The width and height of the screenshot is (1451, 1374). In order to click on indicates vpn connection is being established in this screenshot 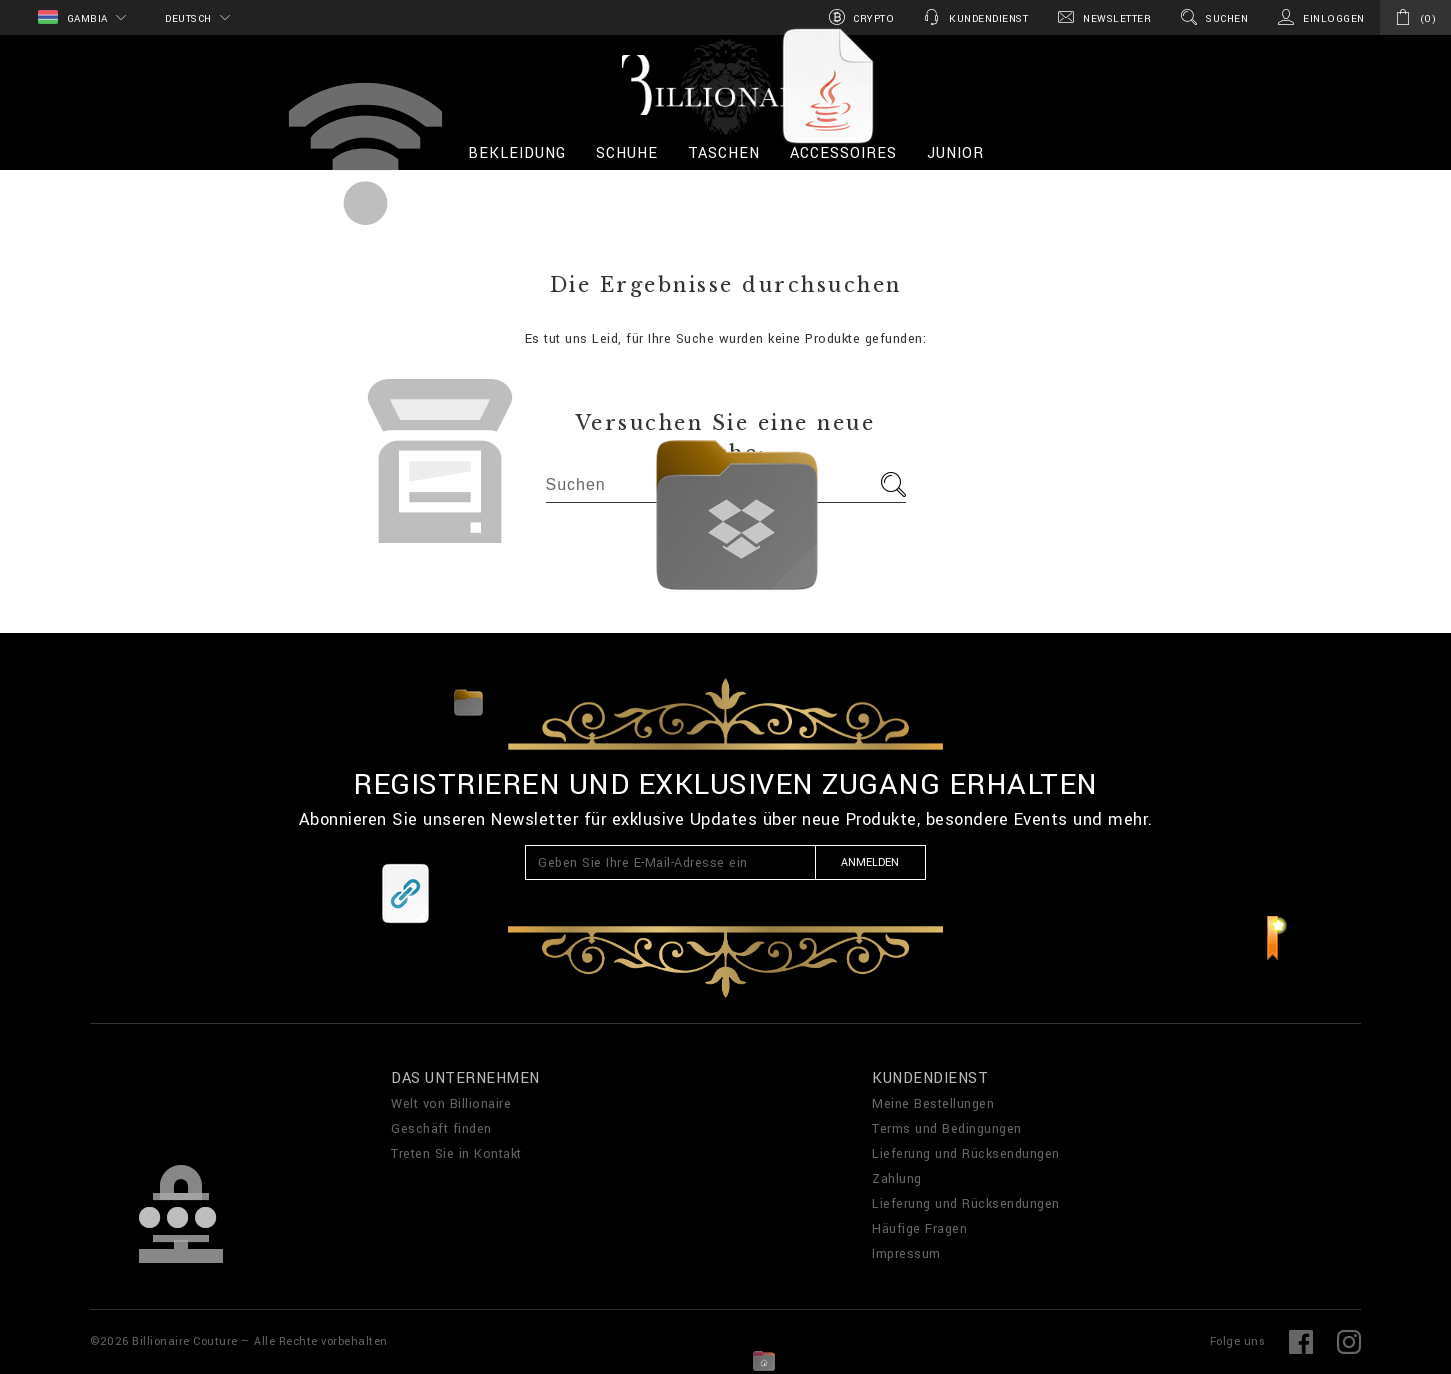, I will do `click(181, 1214)`.